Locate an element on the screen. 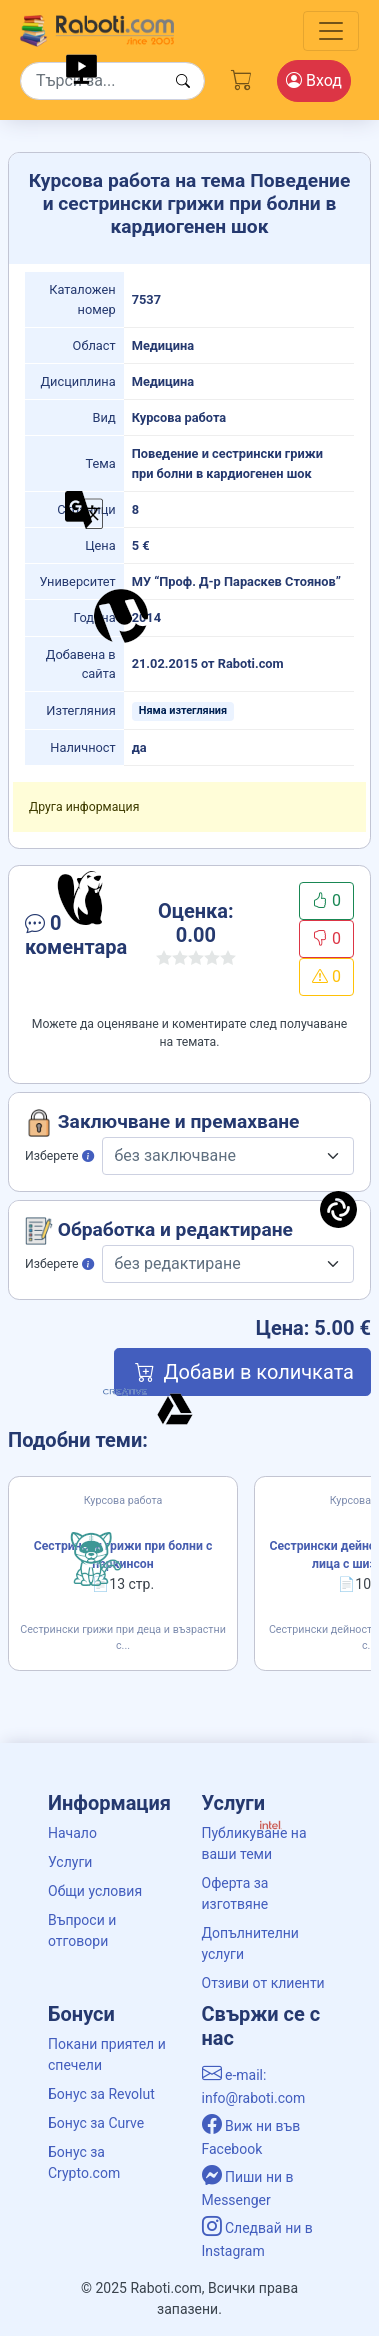 The image size is (379, 2336). open Element messaging app is located at coordinates (338, 1209).